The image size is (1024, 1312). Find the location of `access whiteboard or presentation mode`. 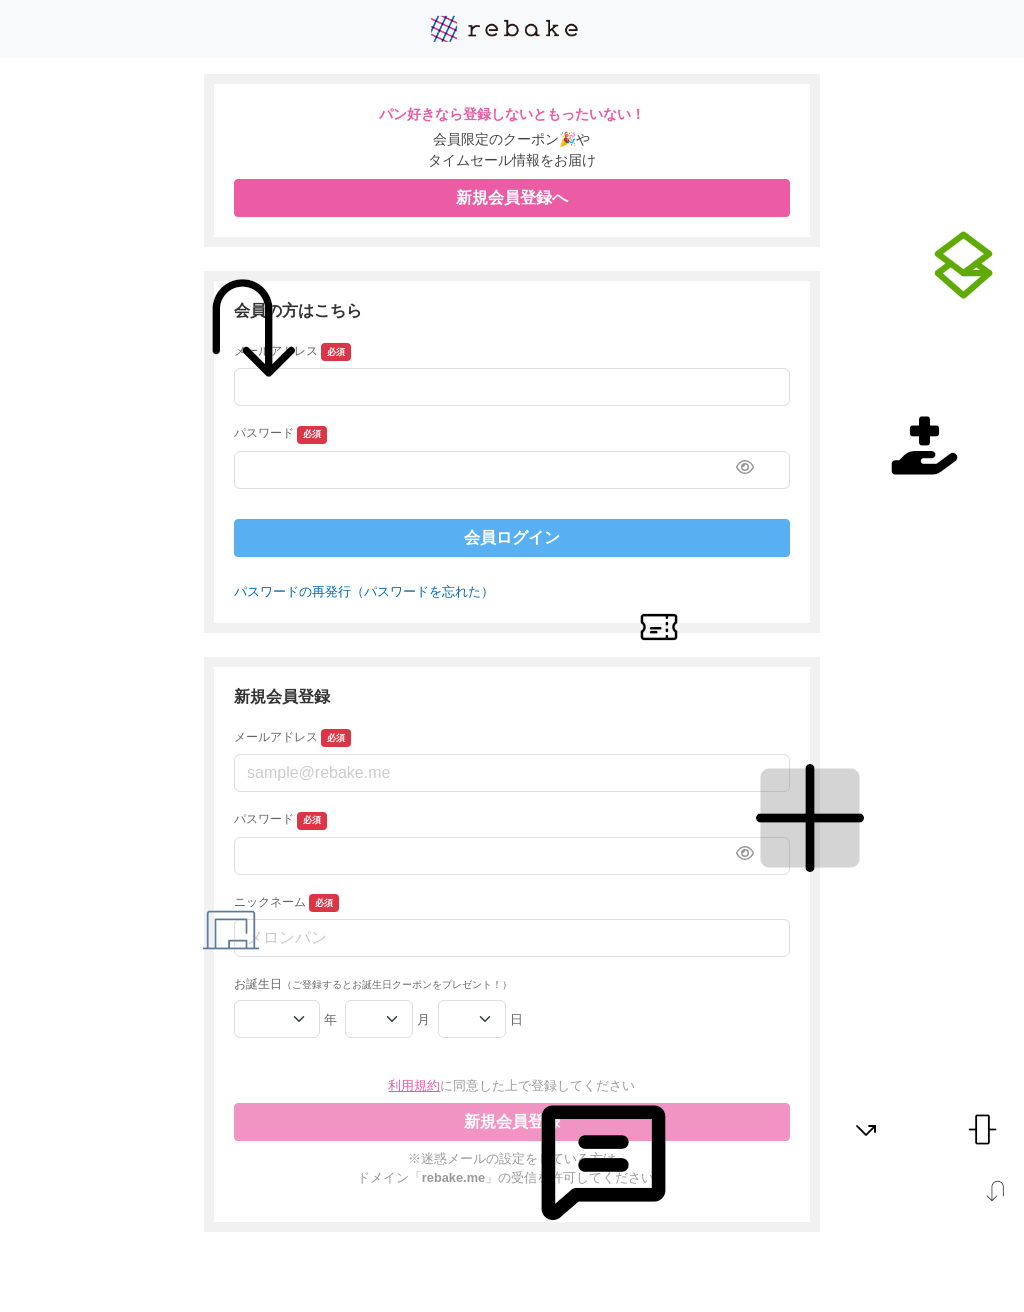

access whiteboard or presentation mode is located at coordinates (231, 931).